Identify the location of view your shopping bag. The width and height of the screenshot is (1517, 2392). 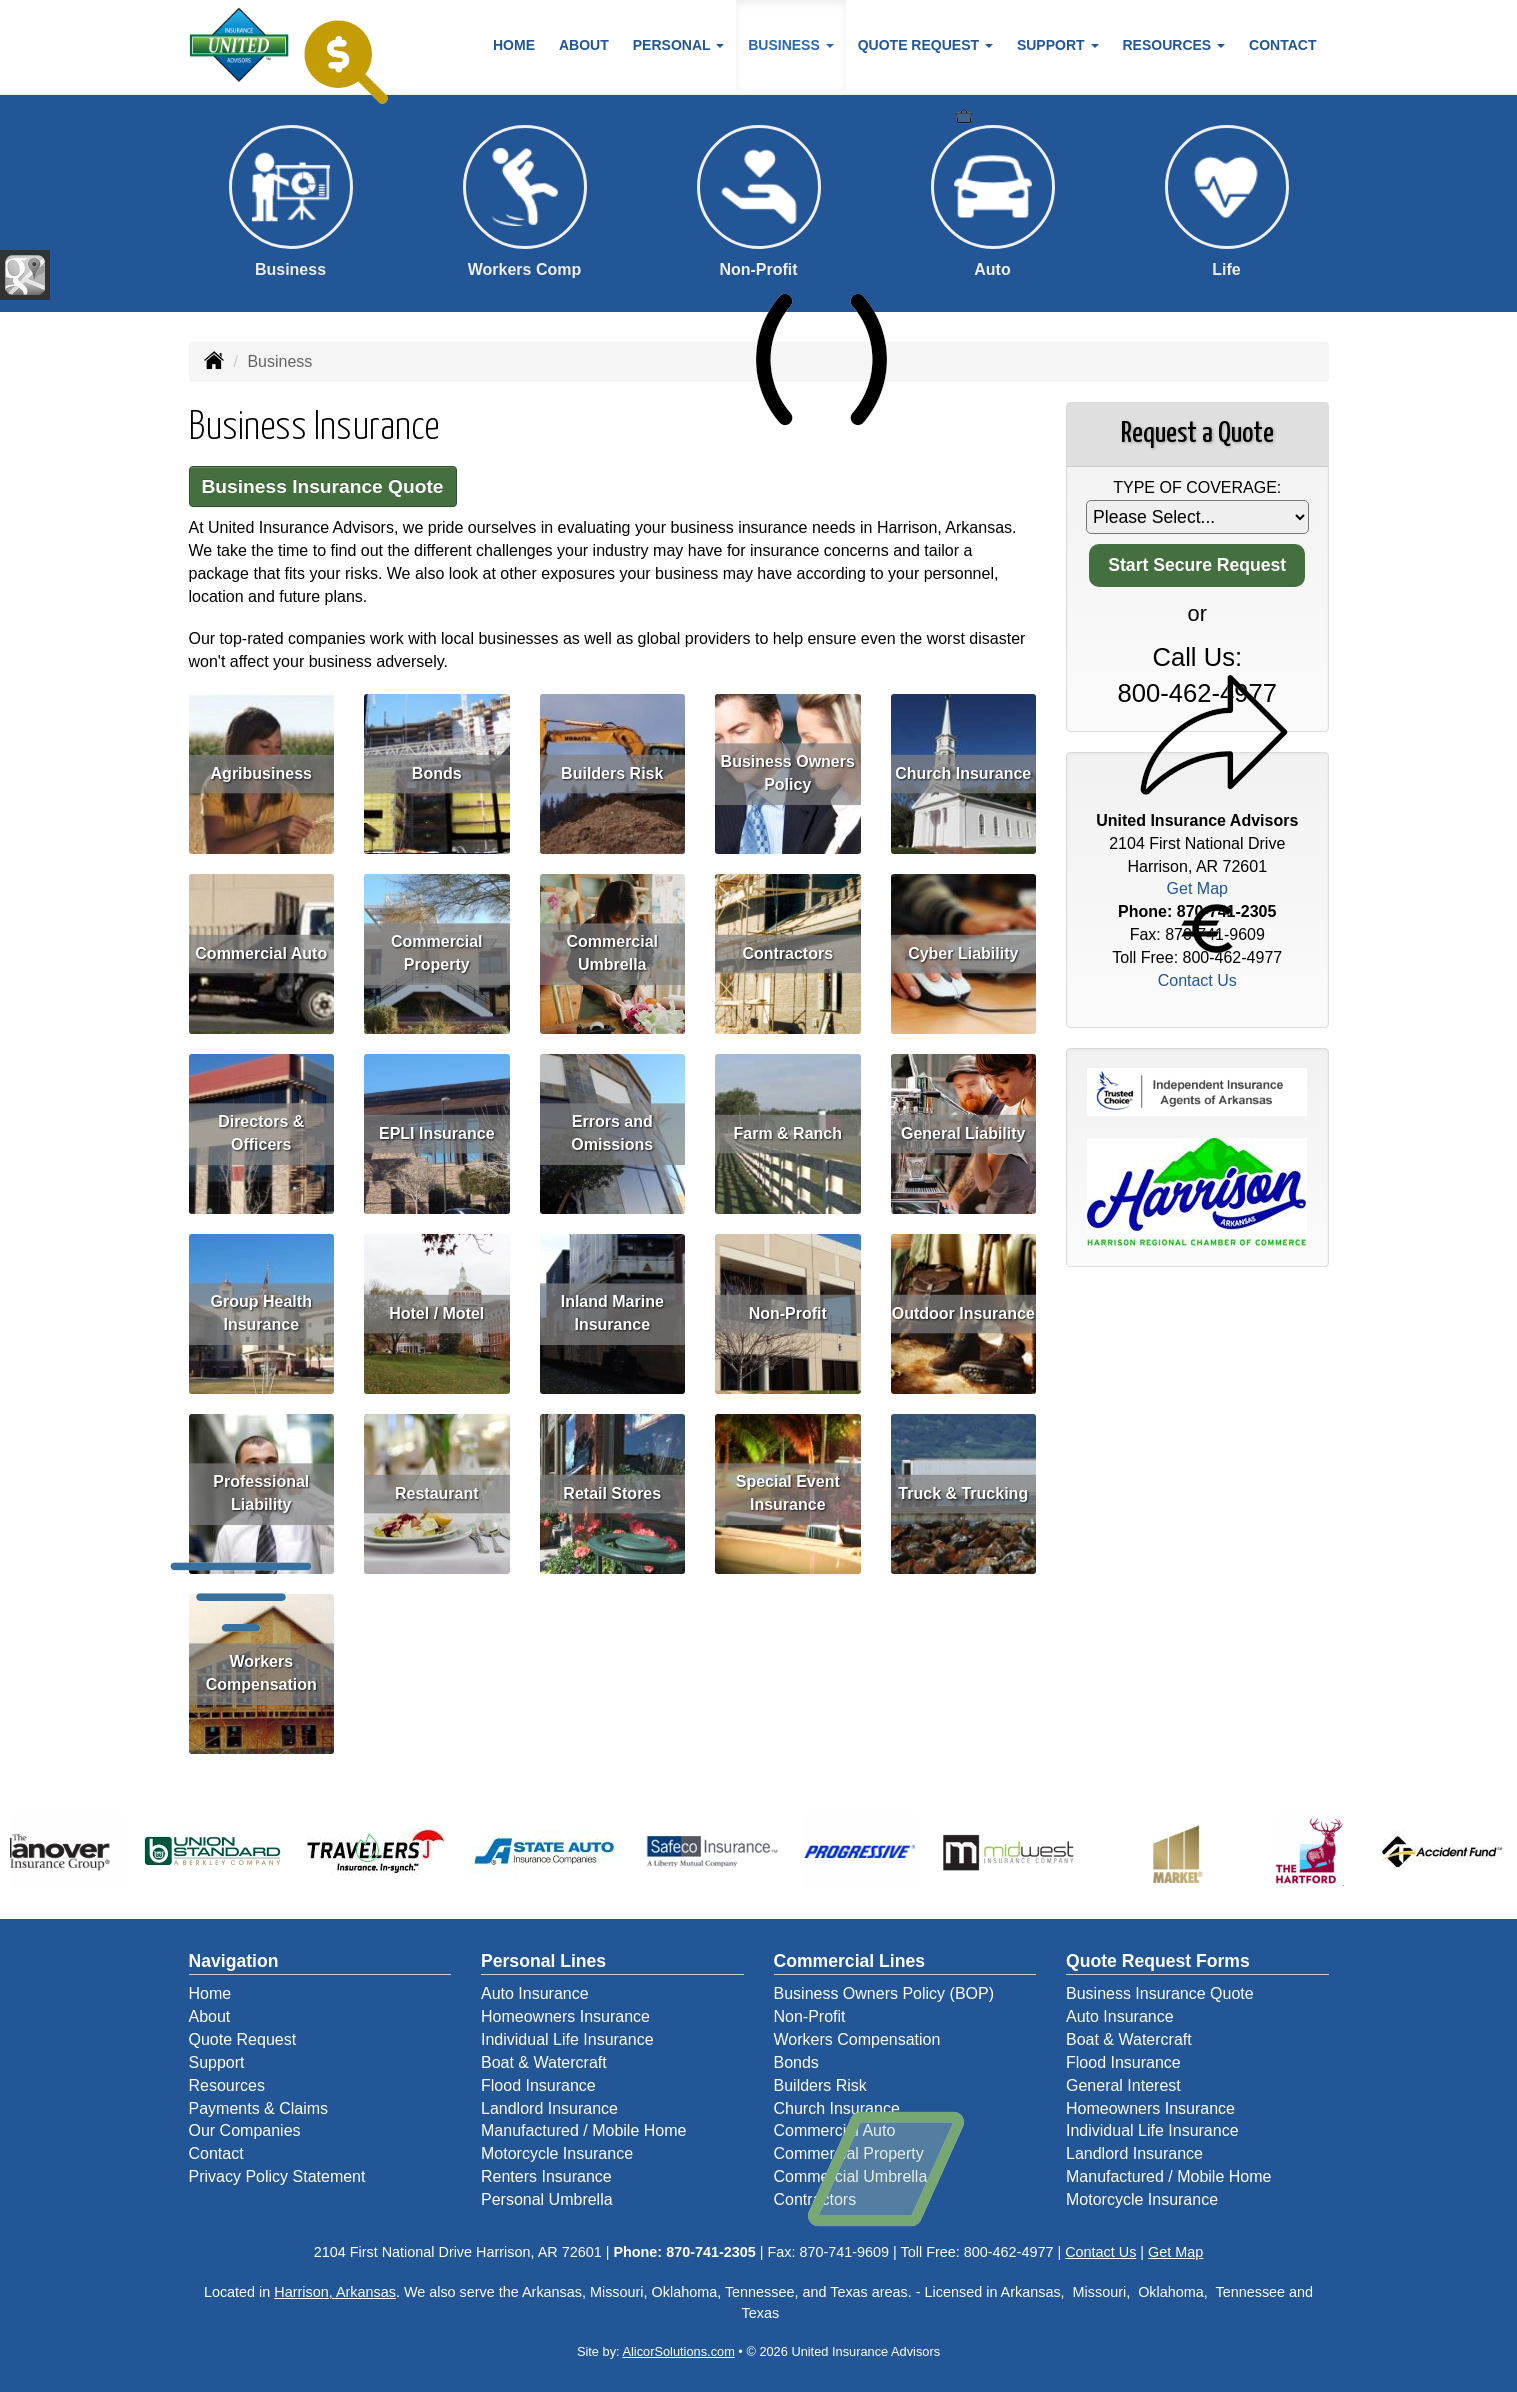
(964, 117).